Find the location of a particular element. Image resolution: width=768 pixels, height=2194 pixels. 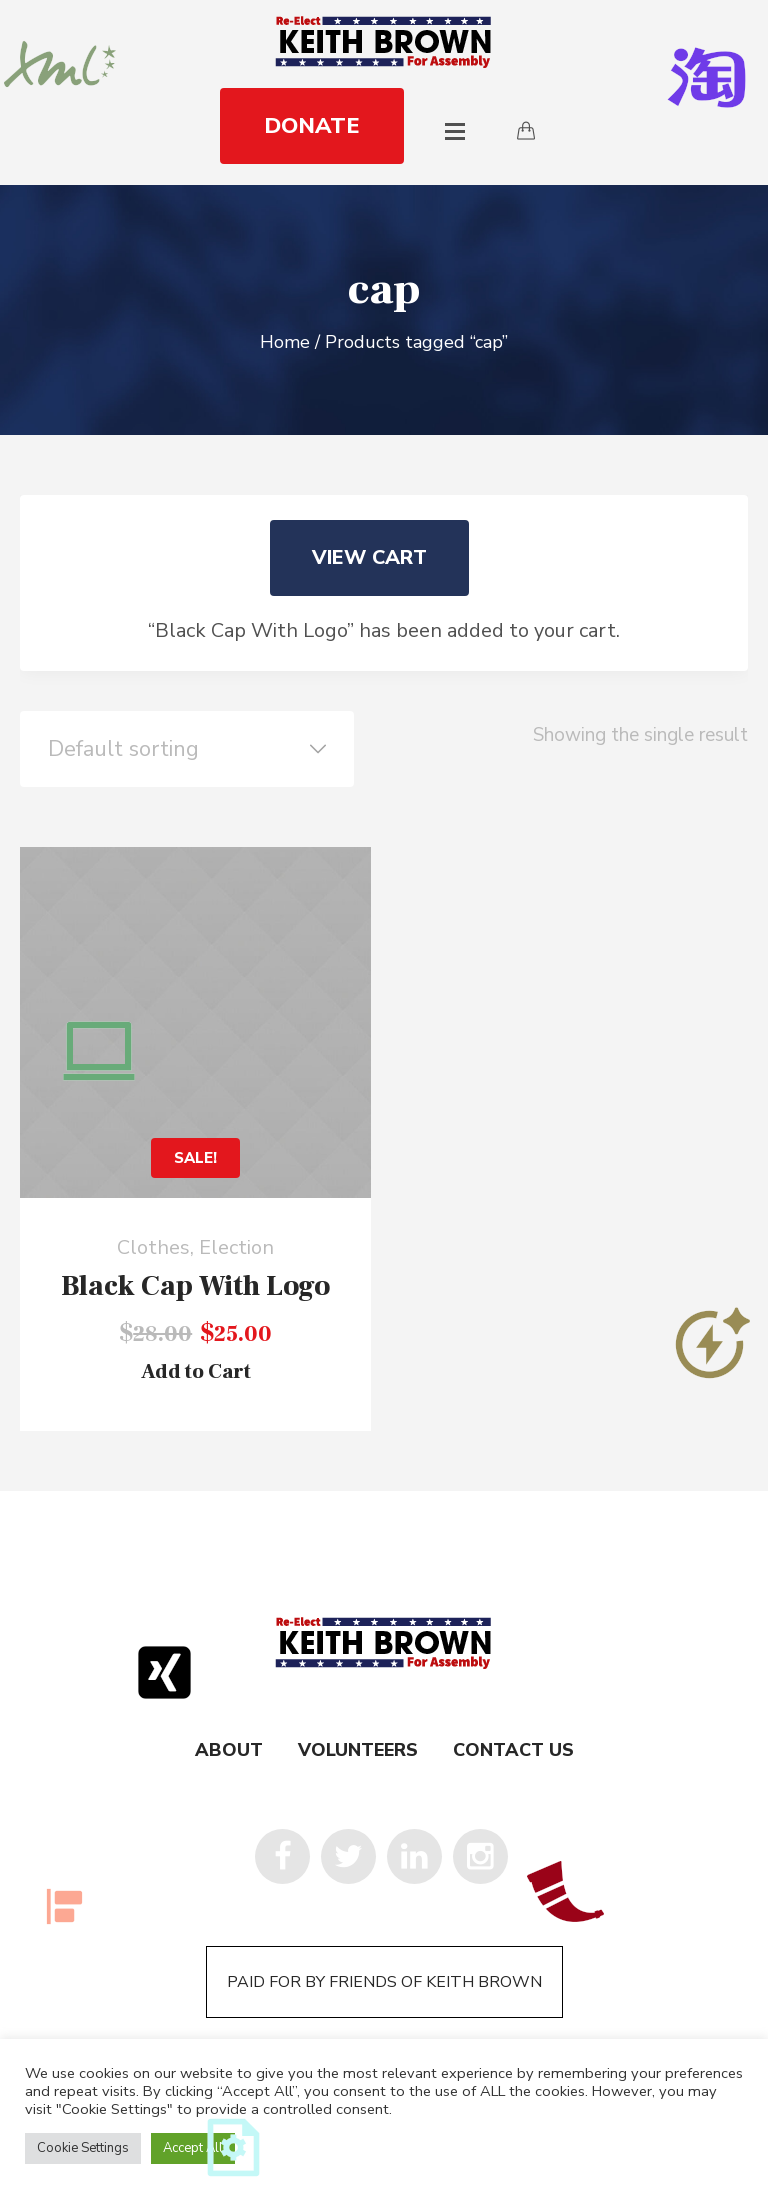

open the Taobao app is located at coordinates (706, 77).